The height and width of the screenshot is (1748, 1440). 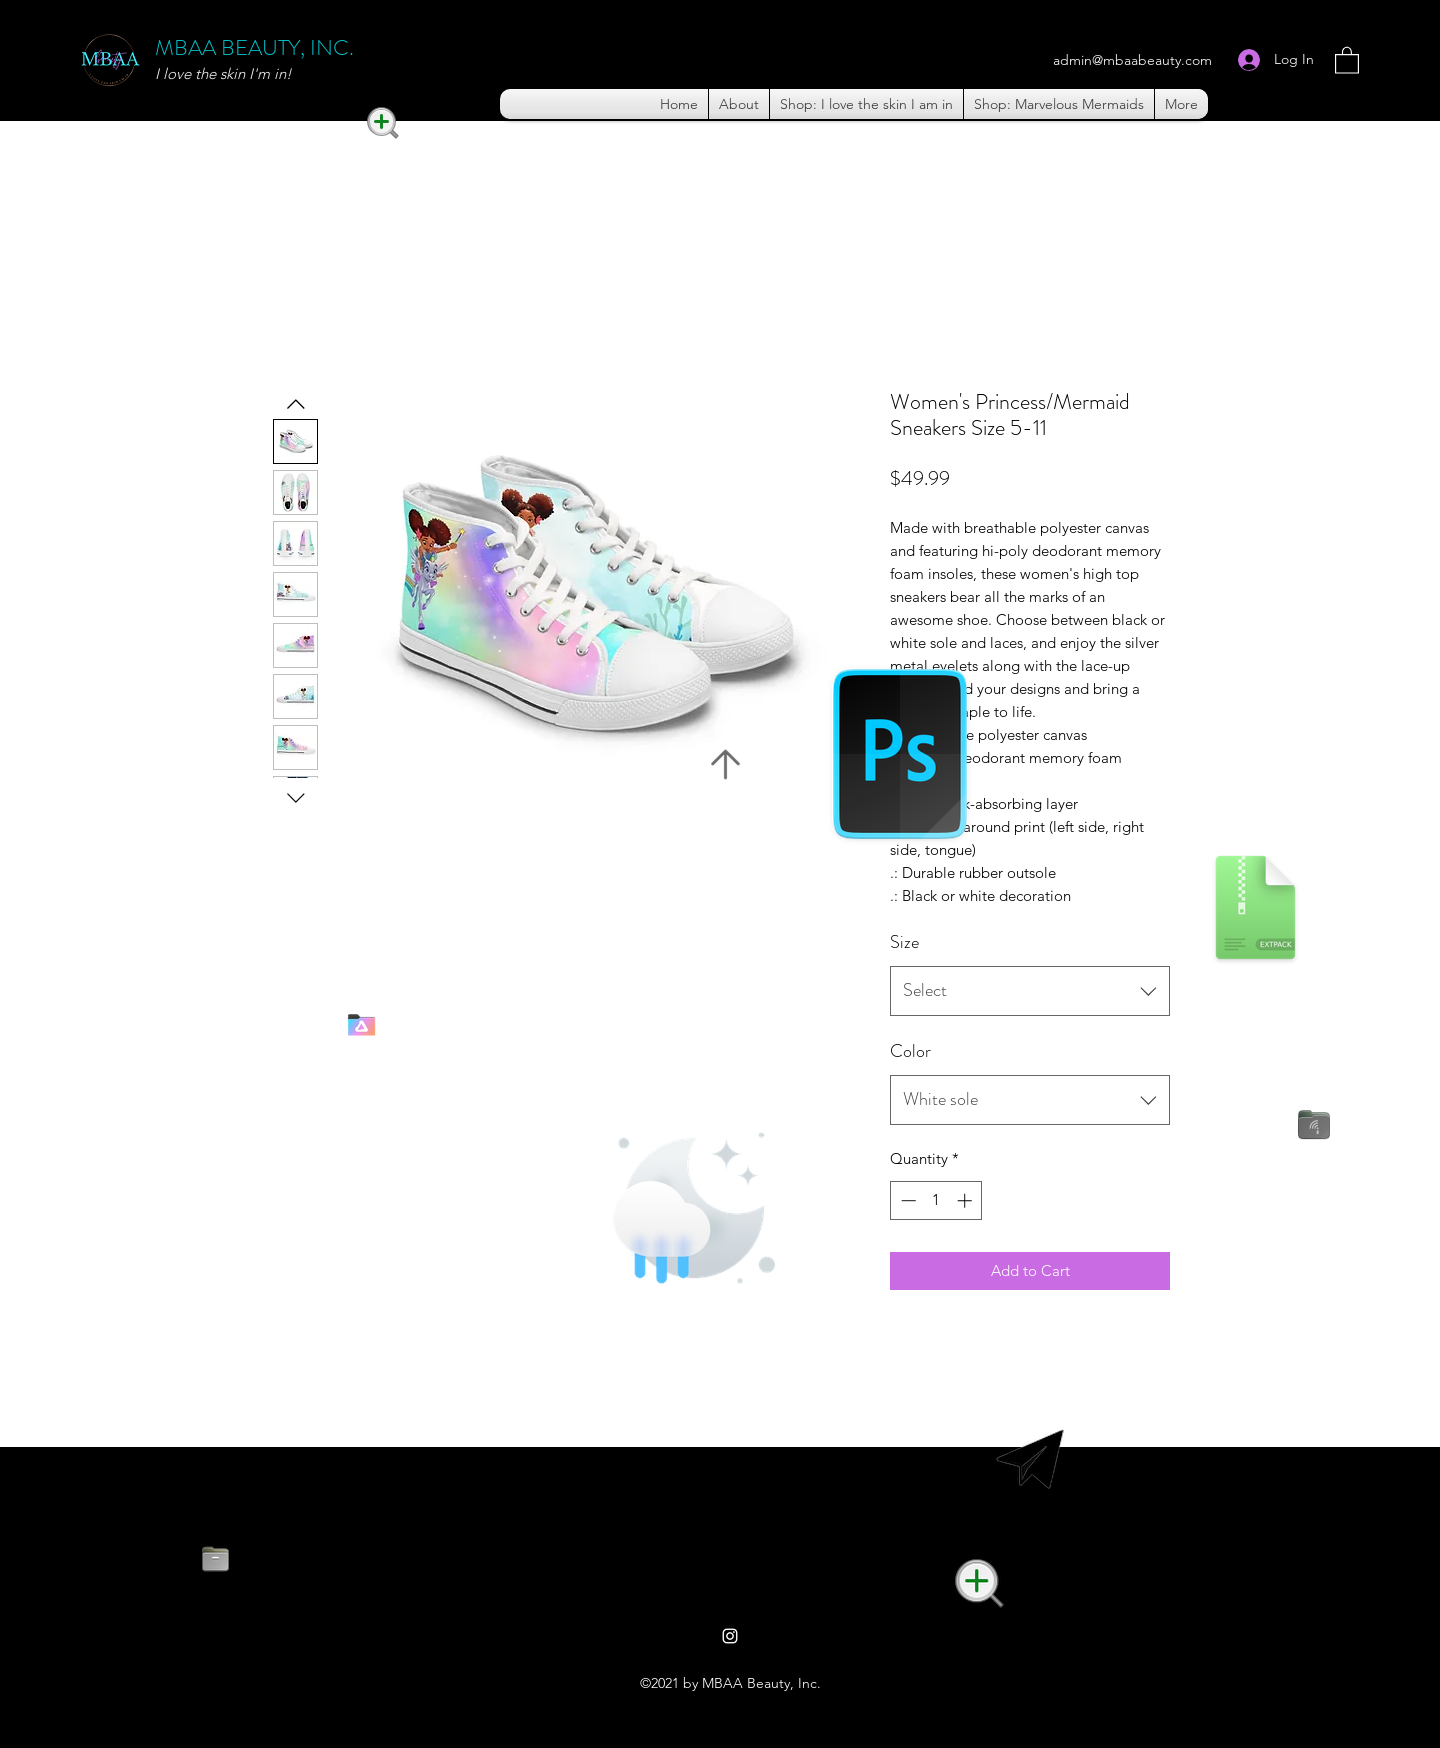 What do you see at coordinates (1030, 1460) in the screenshot?
I see `view sent messages folder` at bounding box center [1030, 1460].